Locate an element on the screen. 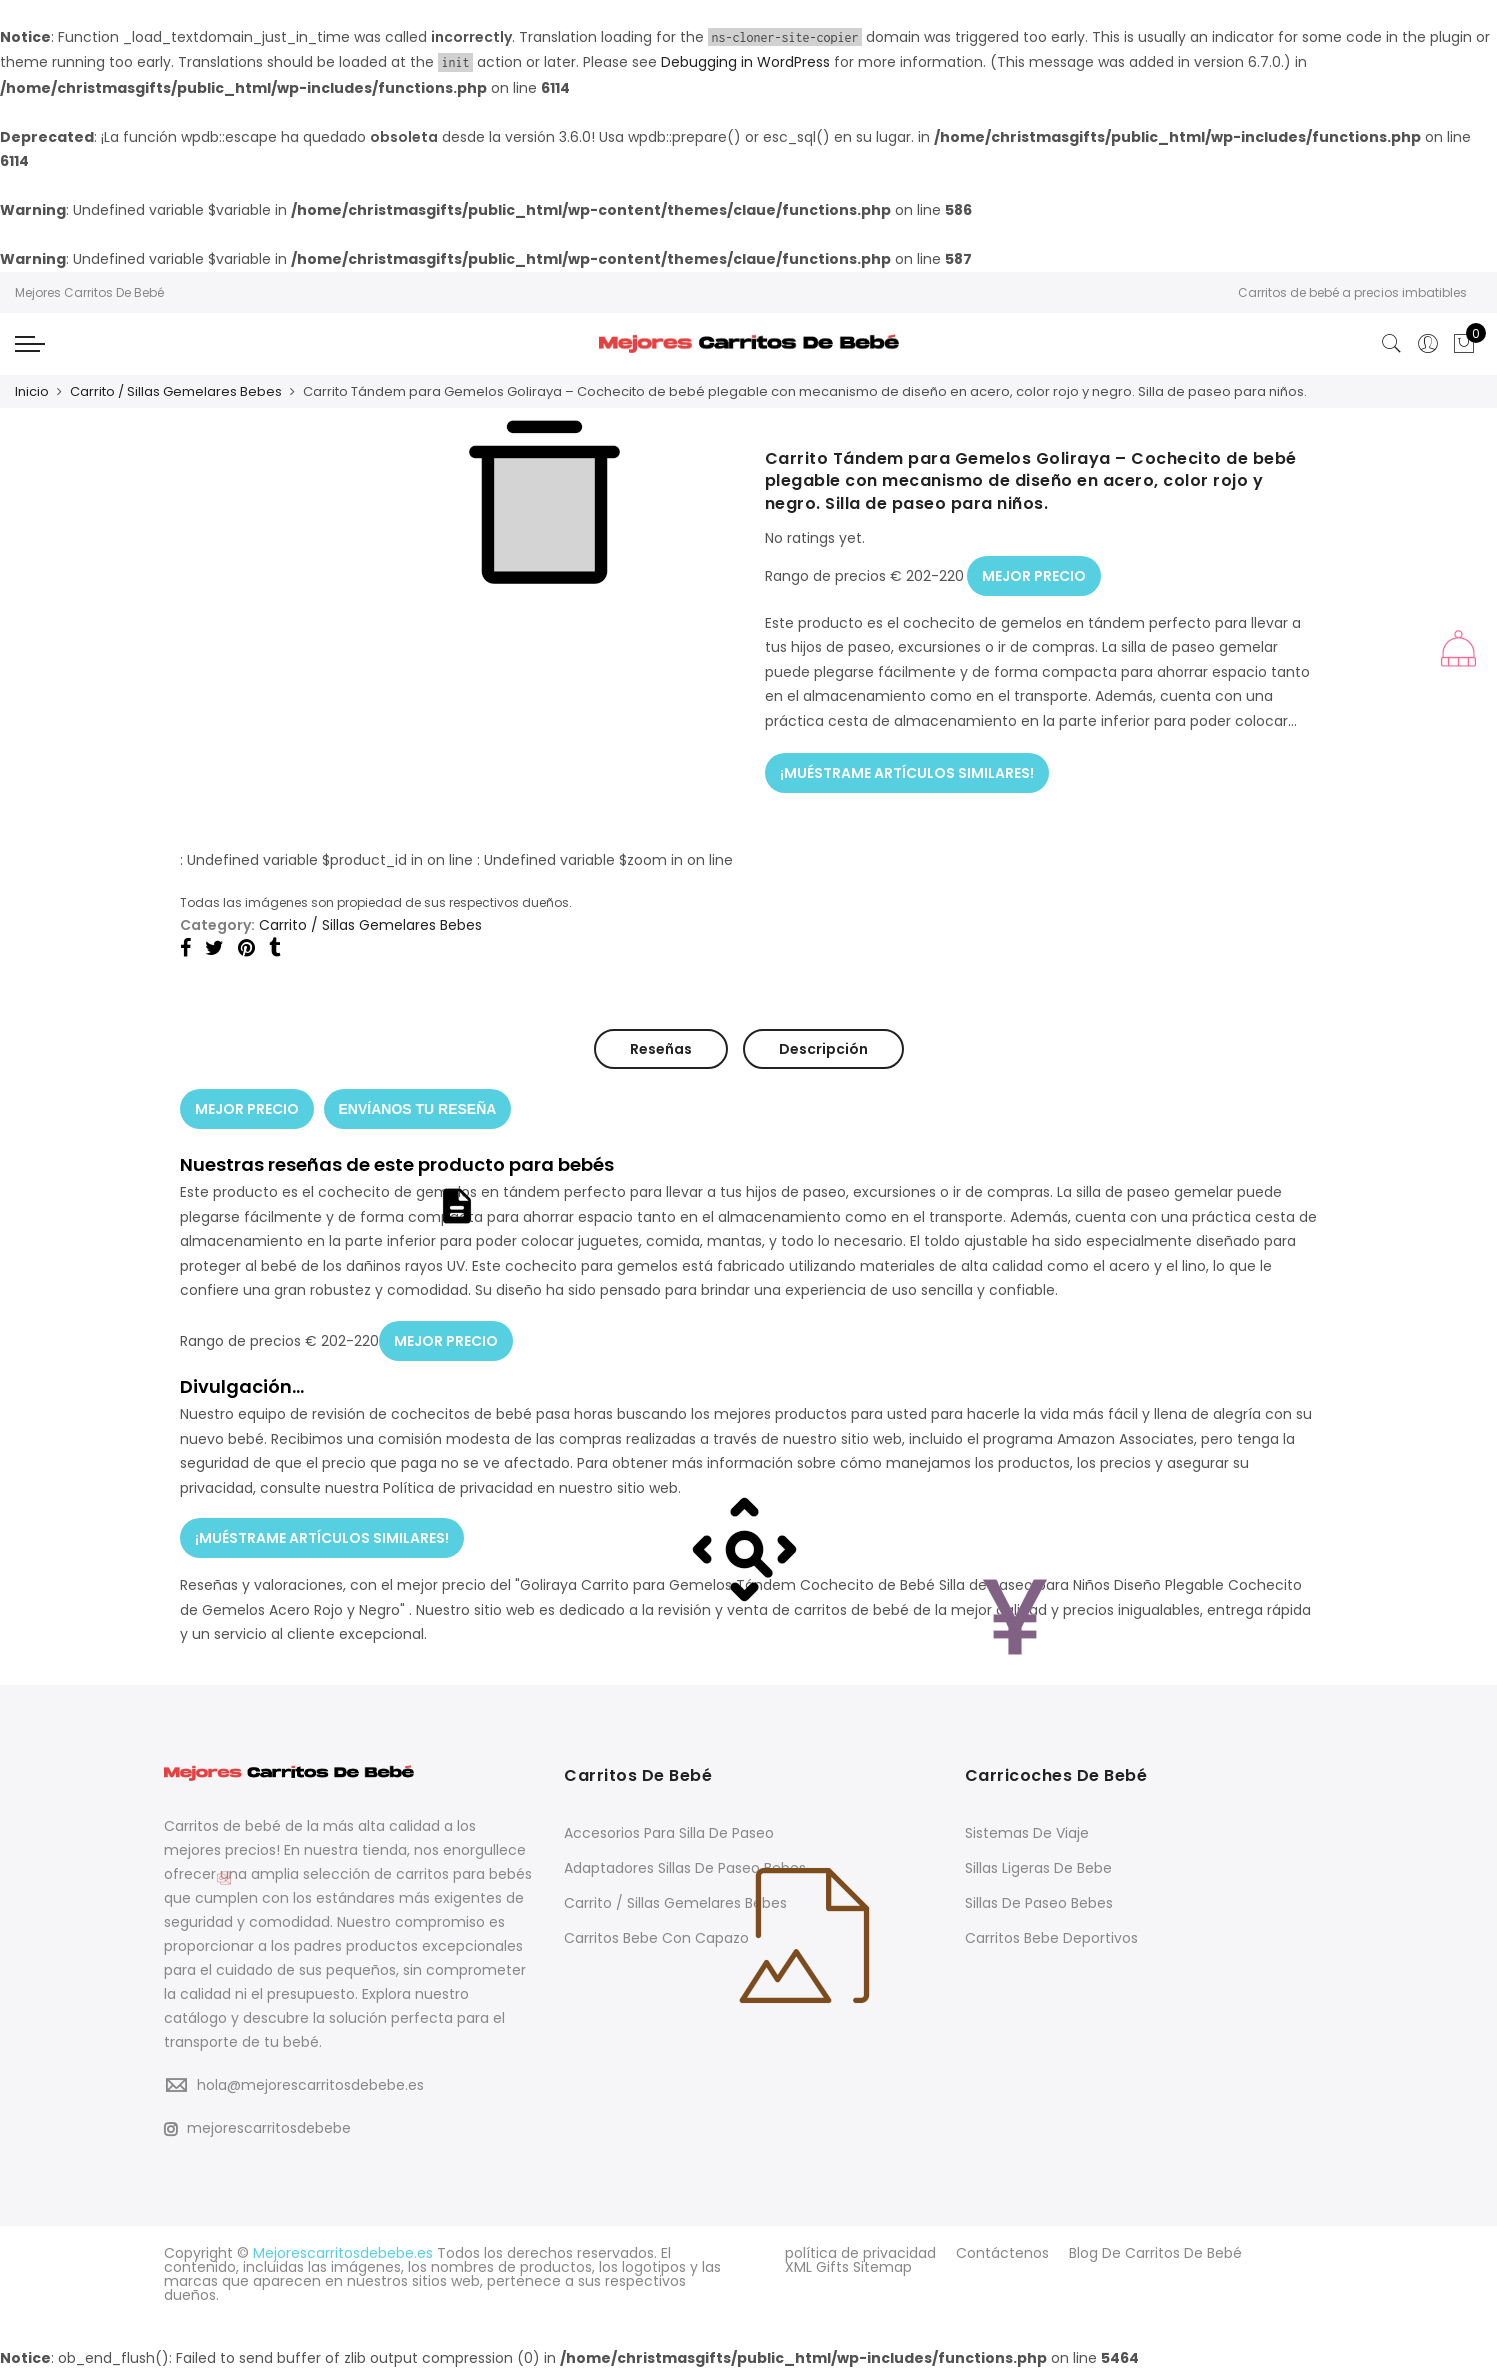  view image file is located at coordinates (812, 1935).